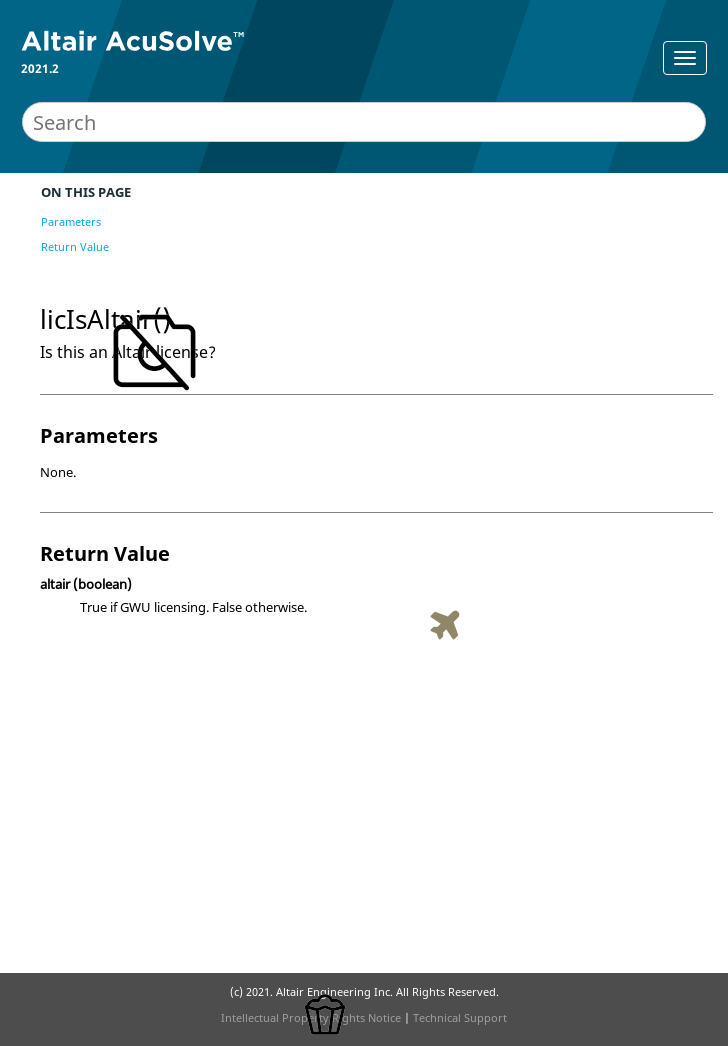 The width and height of the screenshot is (728, 1046). I want to click on access movies or entertainment section, so click(325, 1016).